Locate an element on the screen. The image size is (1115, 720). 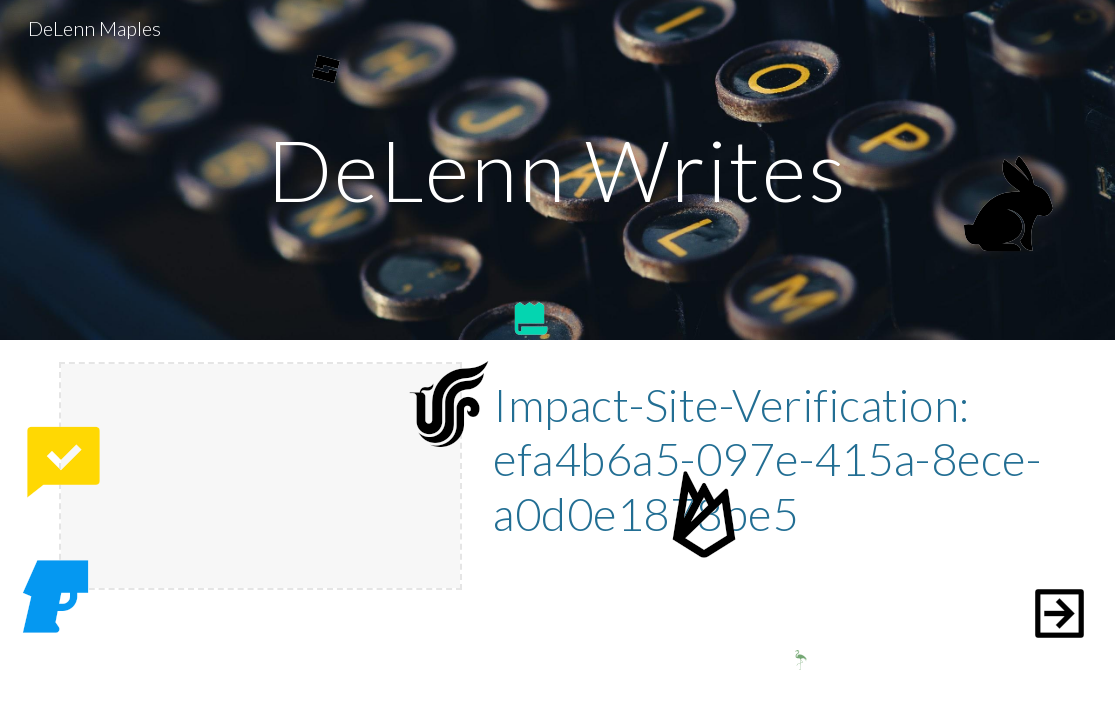
view purchase receipt or transaction history is located at coordinates (529, 318).